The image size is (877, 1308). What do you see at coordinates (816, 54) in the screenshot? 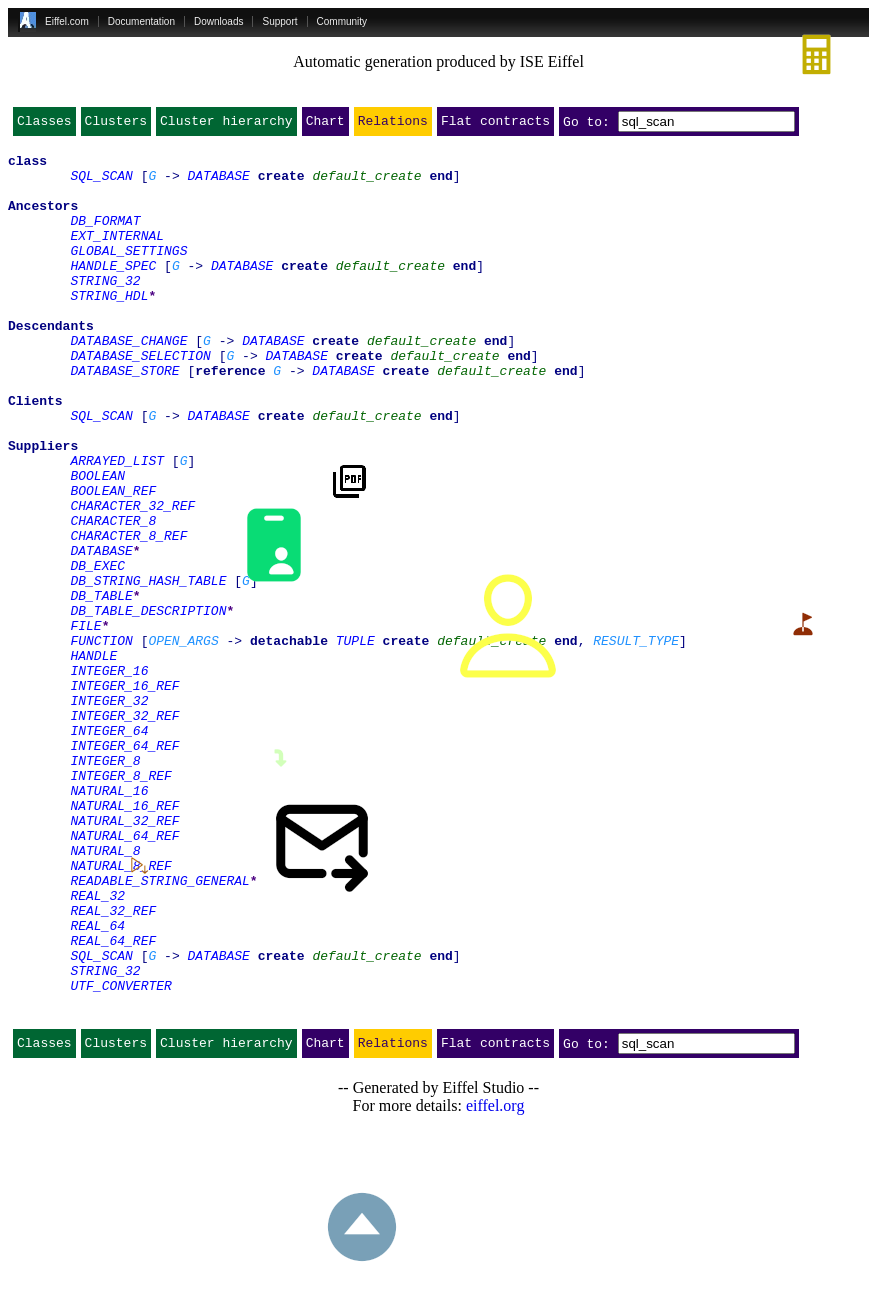
I see `open the calculator app` at bounding box center [816, 54].